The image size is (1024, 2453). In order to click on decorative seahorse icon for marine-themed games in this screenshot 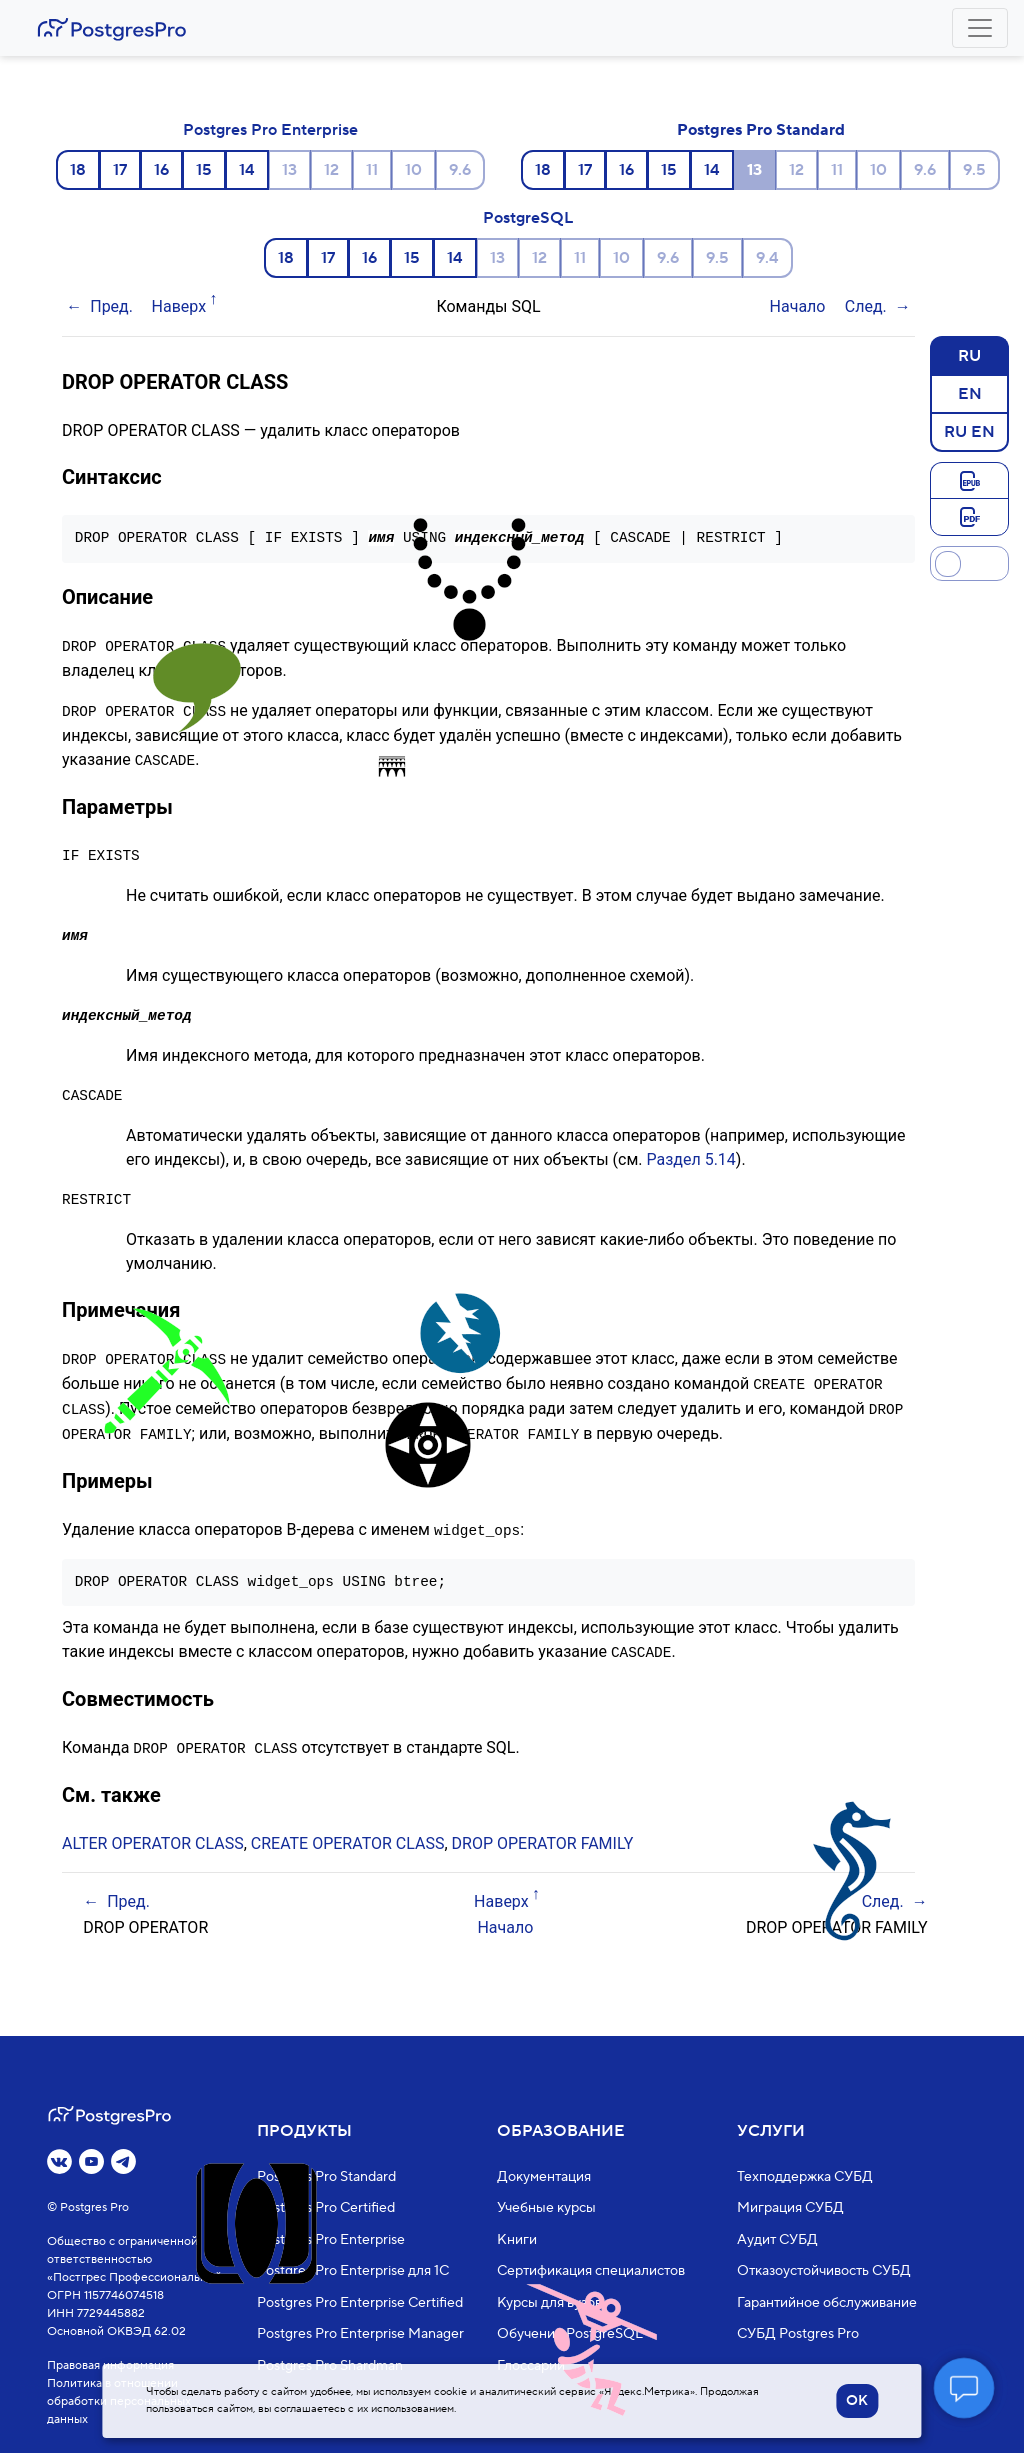, I will do `click(852, 1871)`.